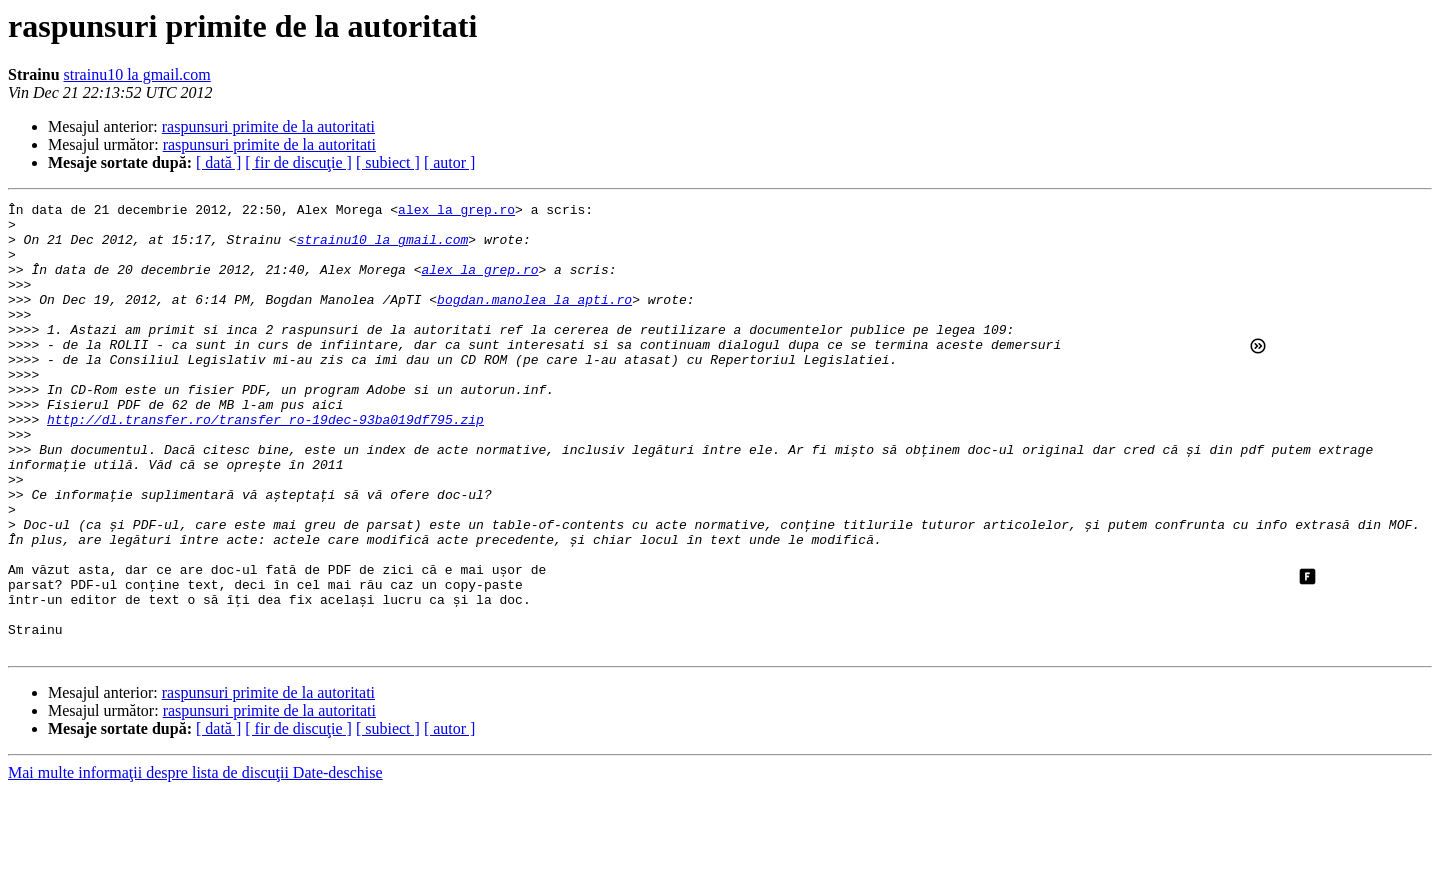  What do you see at coordinates (1307, 576) in the screenshot?
I see `facebook app or social media shortcut` at bounding box center [1307, 576].